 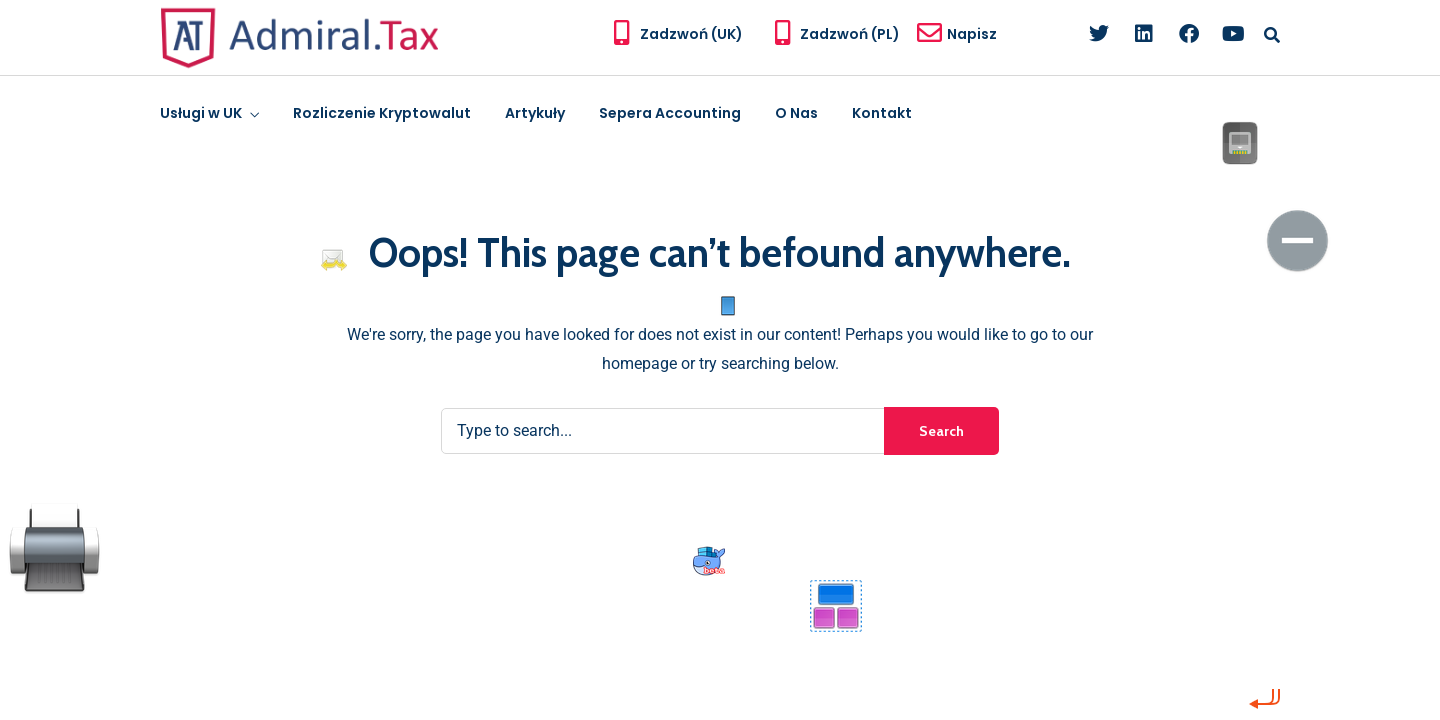 What do you see at coordinates (1240, 143) in the screenshot?
I see `game boy advance ROM file` at bounding box center [1240, 143].